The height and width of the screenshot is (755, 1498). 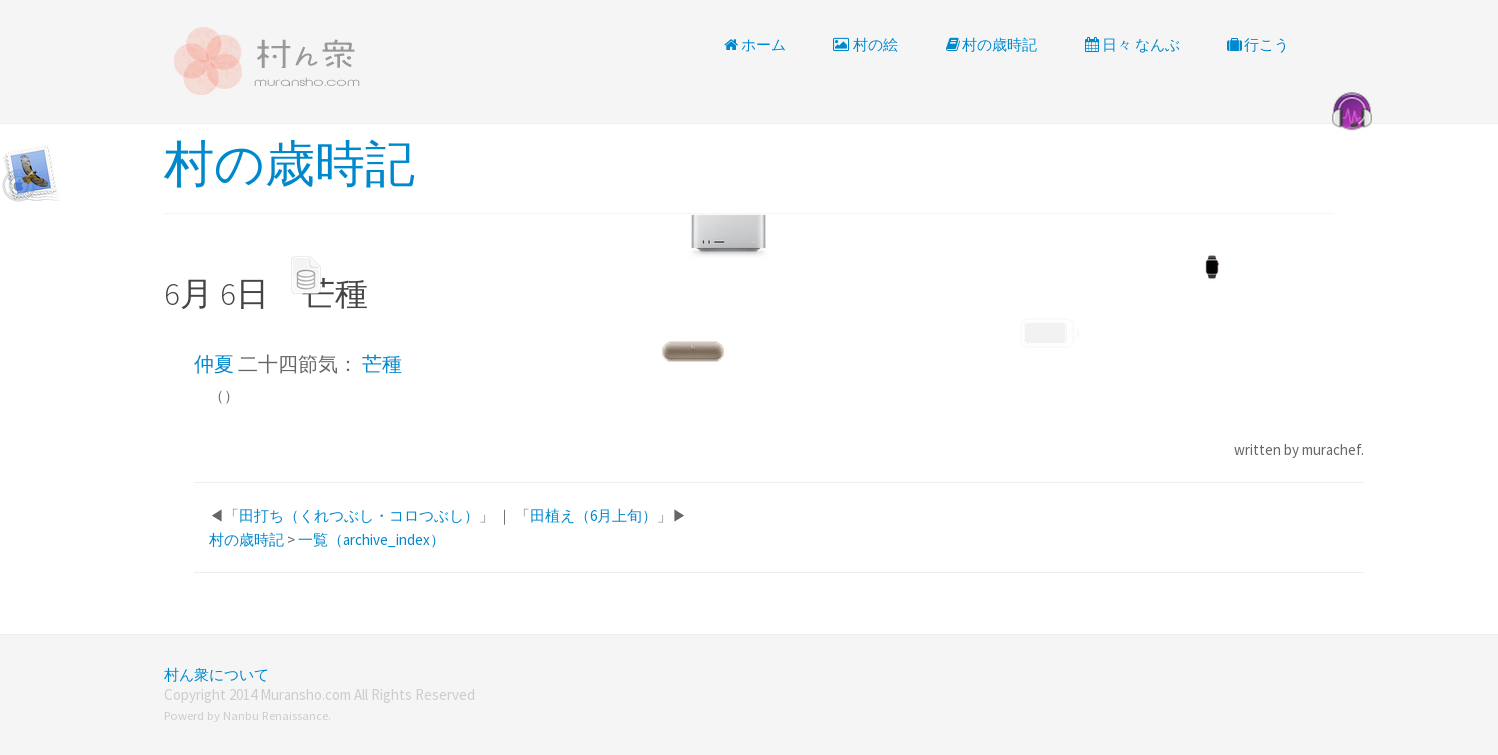 What do you see at coordinates (1212, 267) in the screenshot?
I see `apple watch series 9 device icon` at bounding box center [1212, 267].